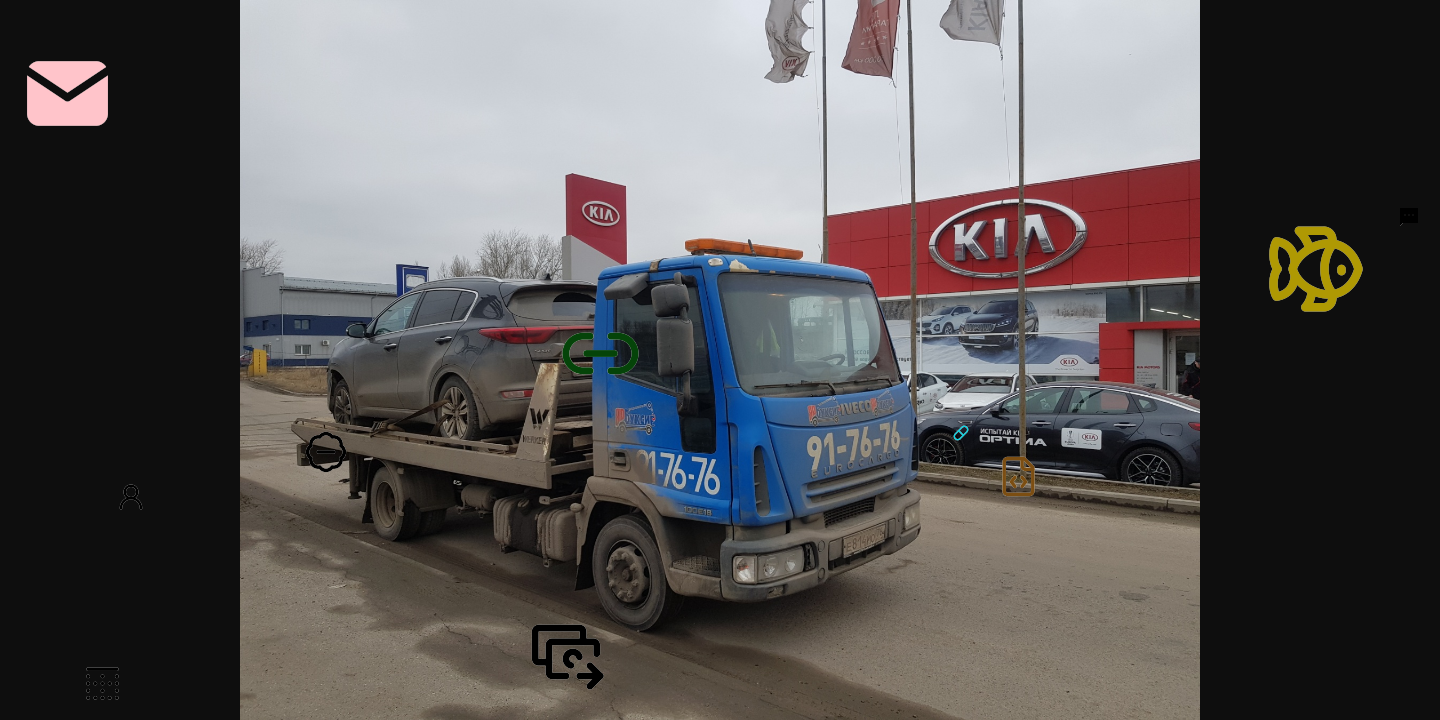 The height and width of the screenshot is (720, 1440). Describe the element at coordinates (67, 93) in the screenshot. I see `open your email inbox` at that location.